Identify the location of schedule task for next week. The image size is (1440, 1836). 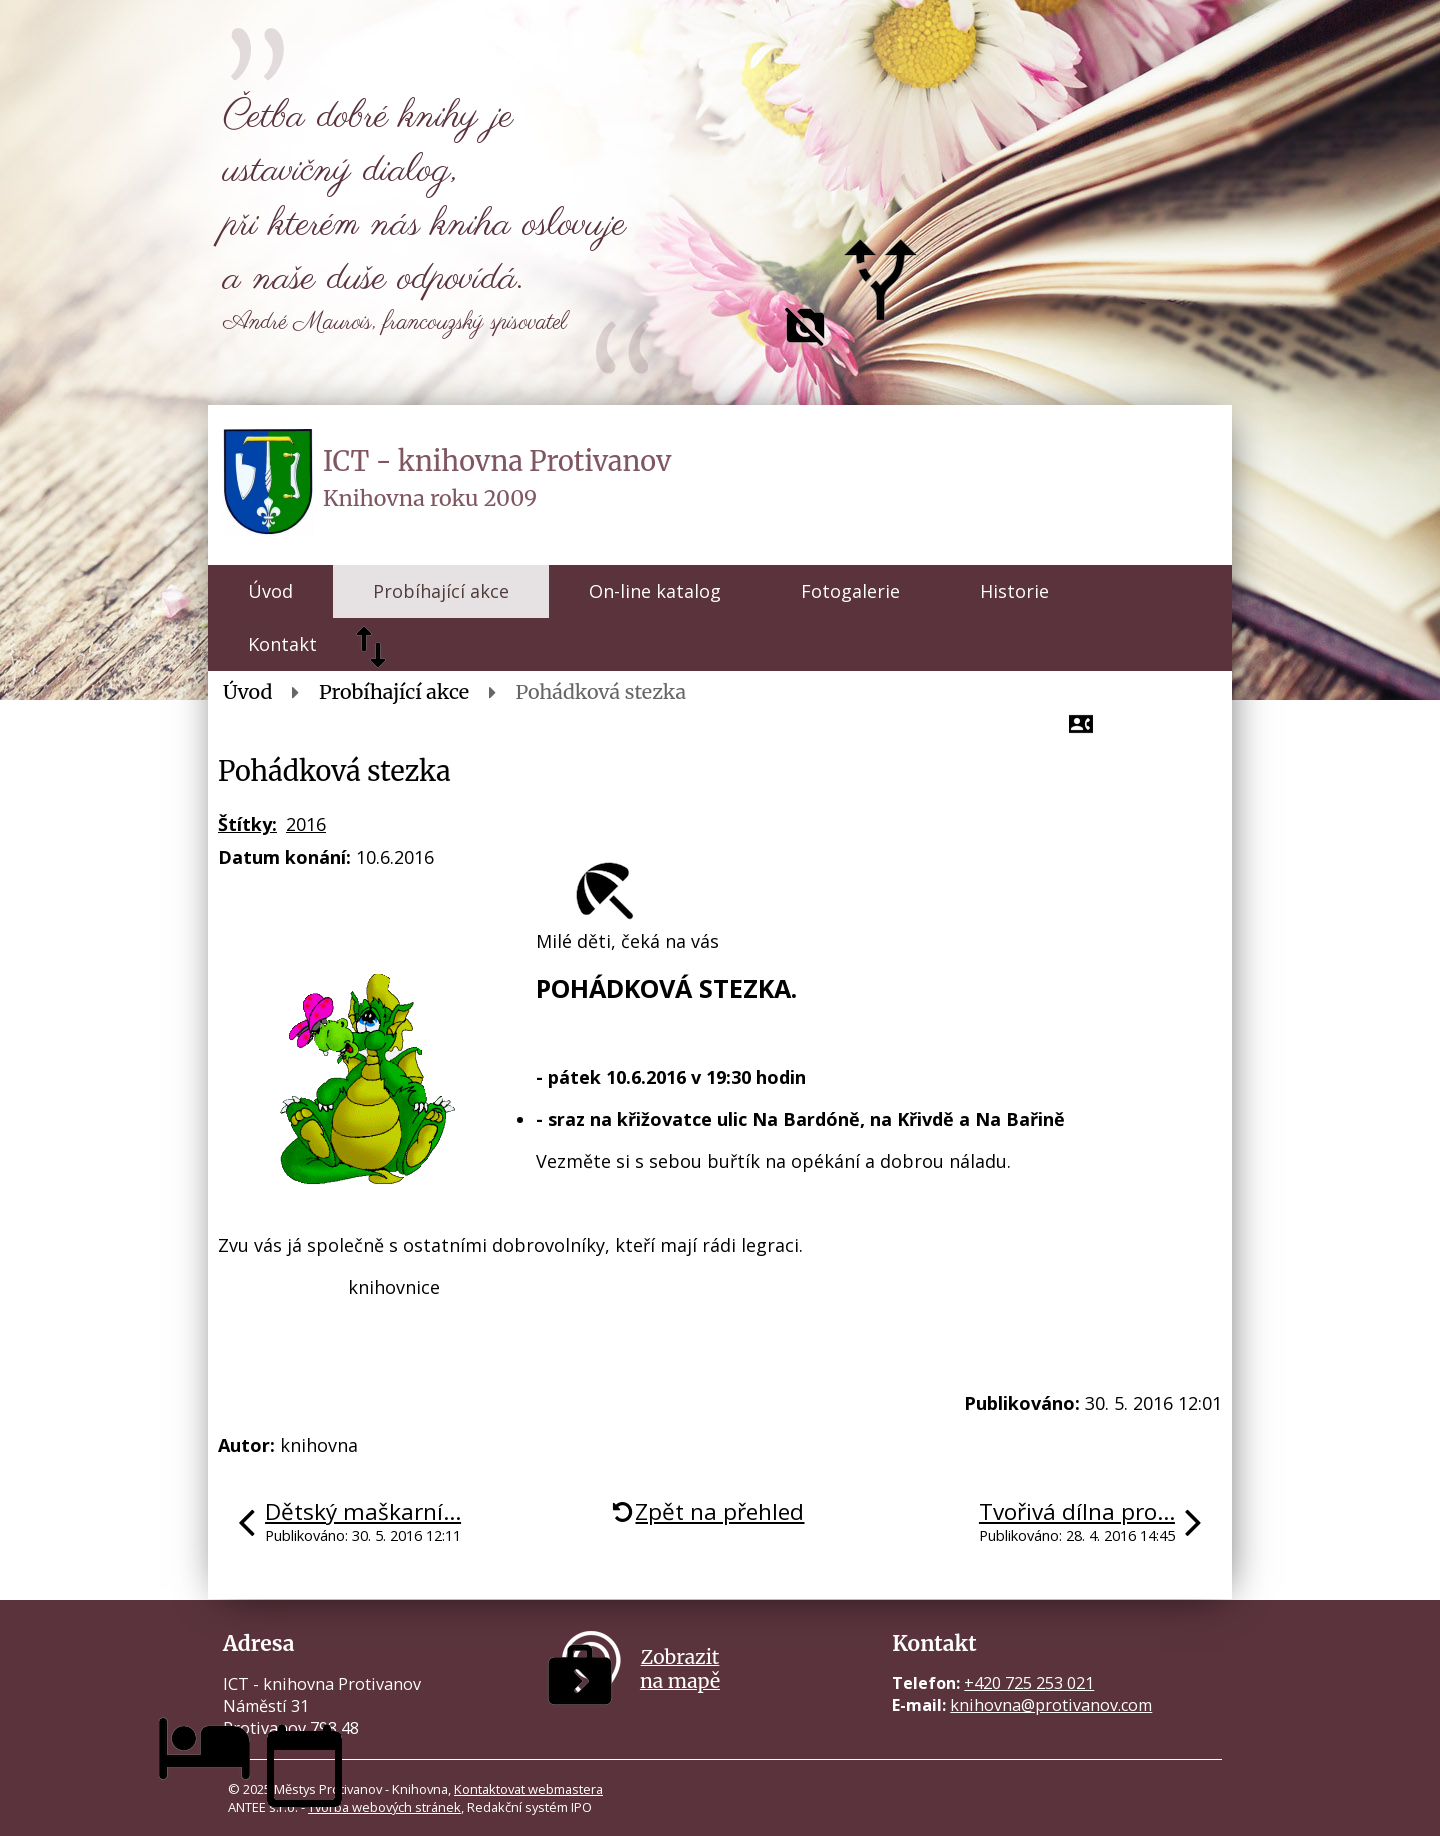
(580, 1673).